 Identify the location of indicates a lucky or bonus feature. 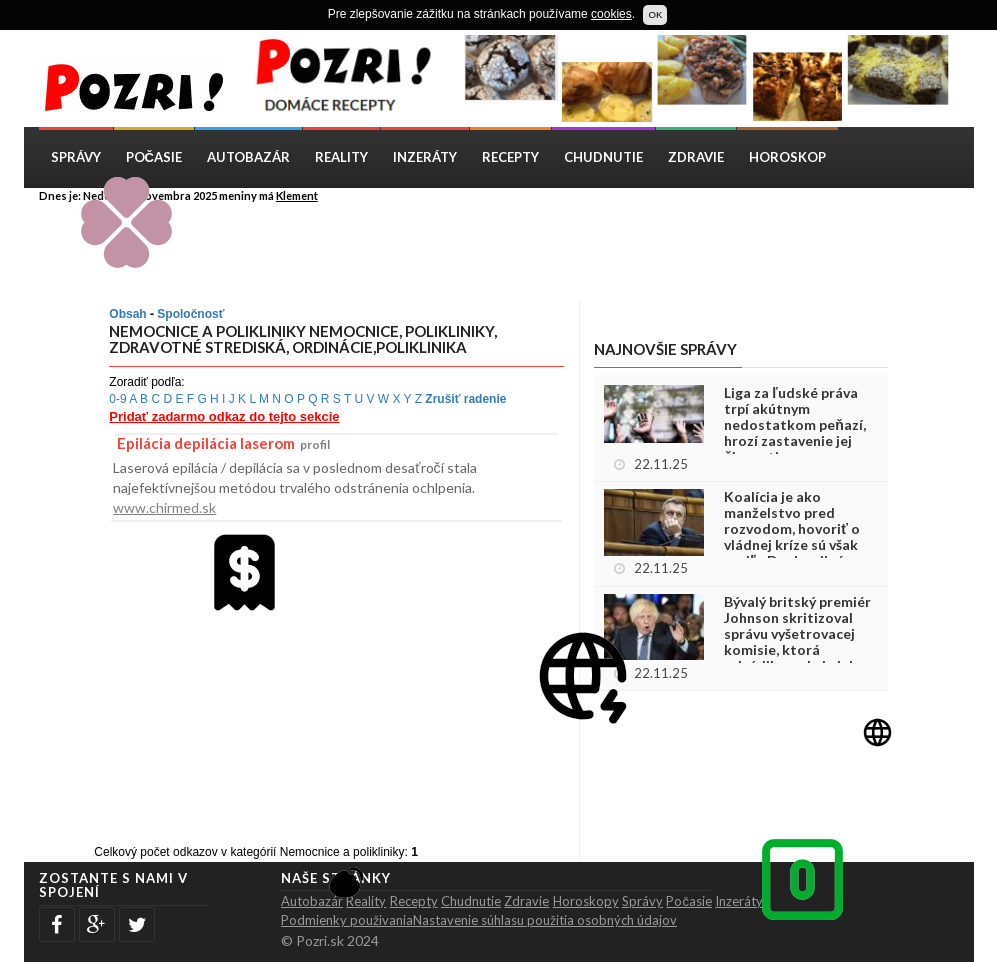
(126, 222).